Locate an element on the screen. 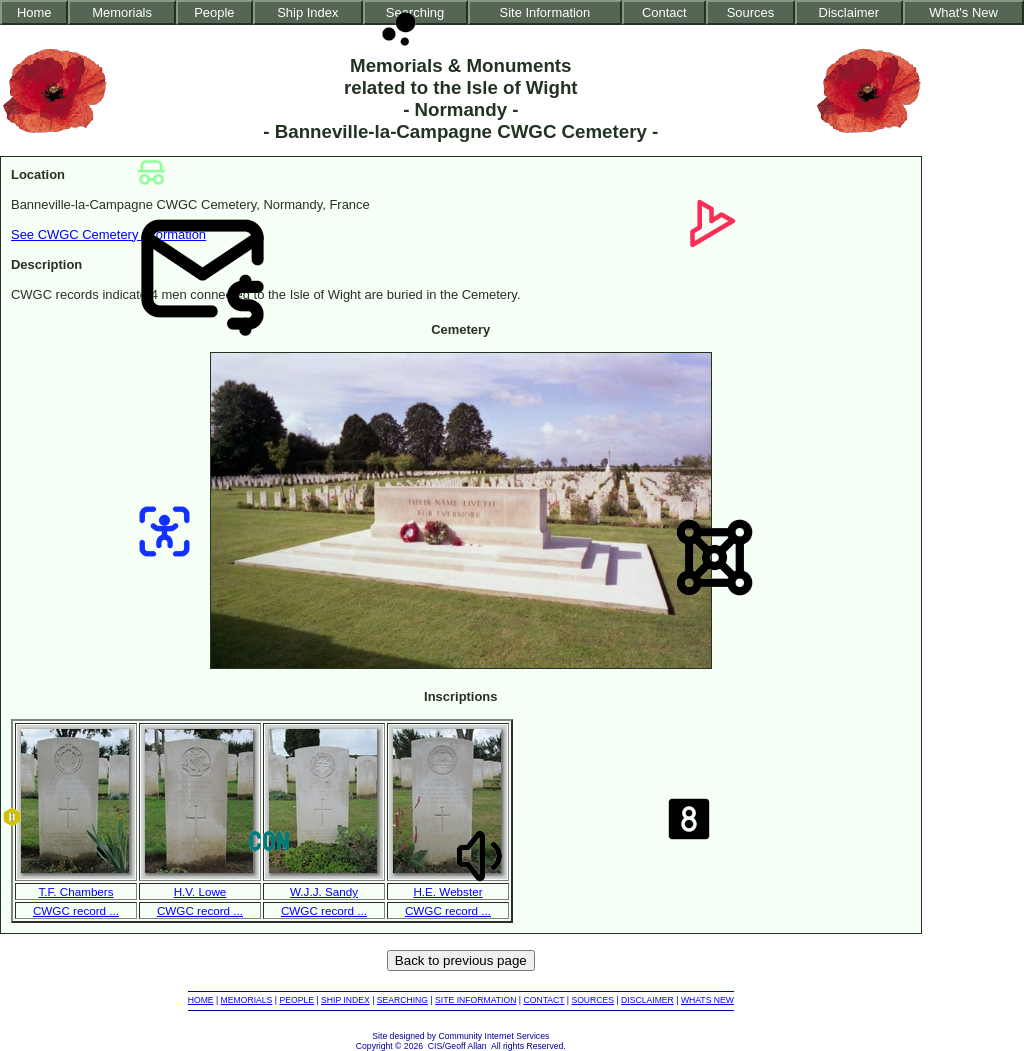  indicates bold text formatting option is located at coordinates (12, 817).